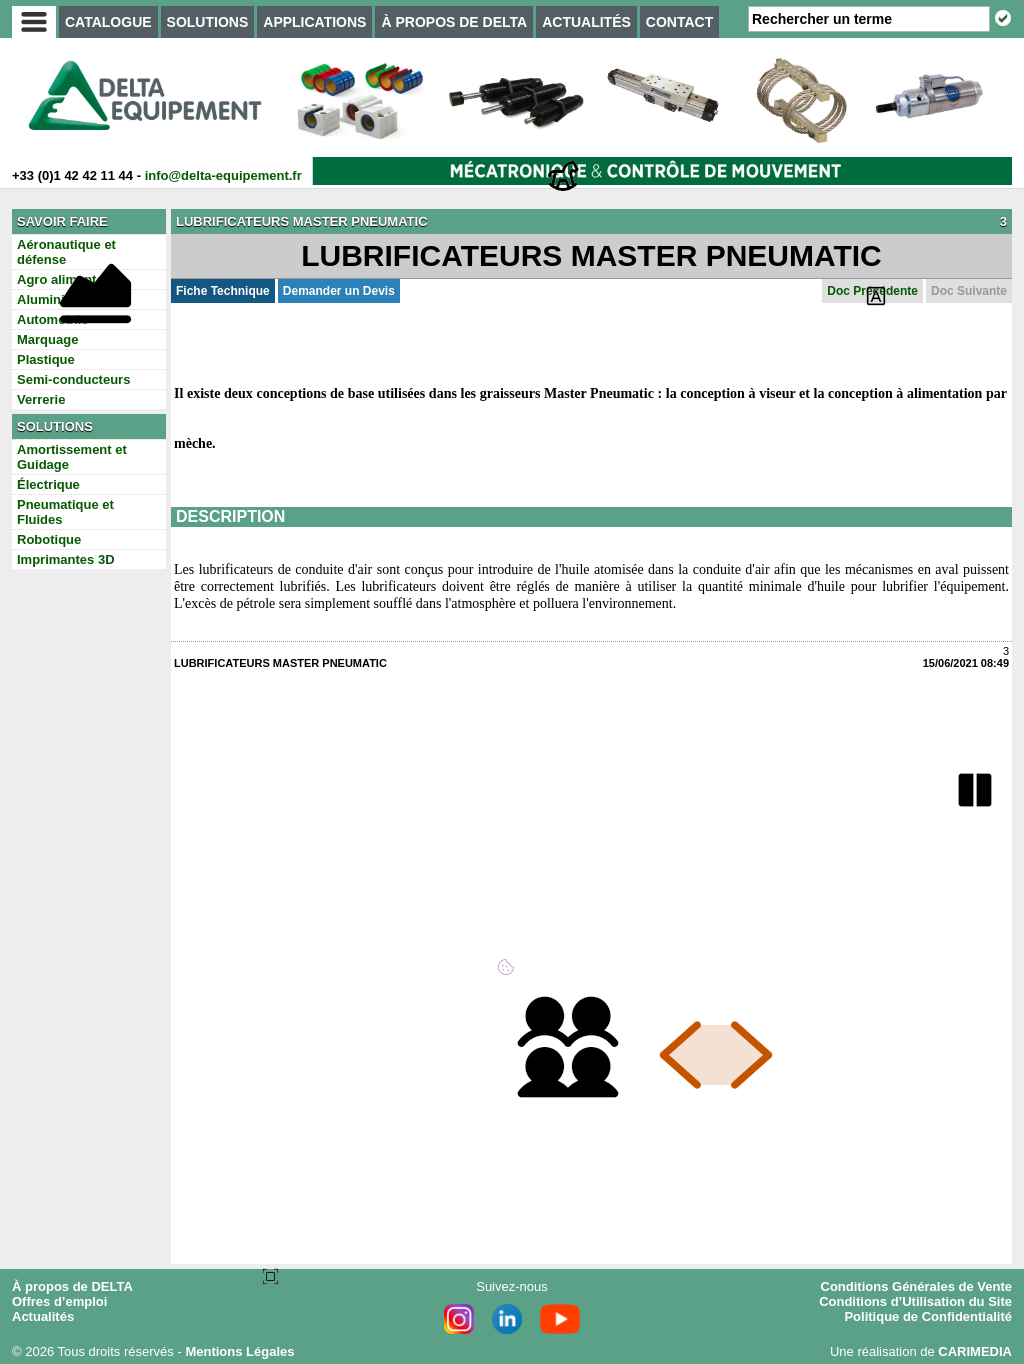  I want to click on view all team members, so click(568, 1047).